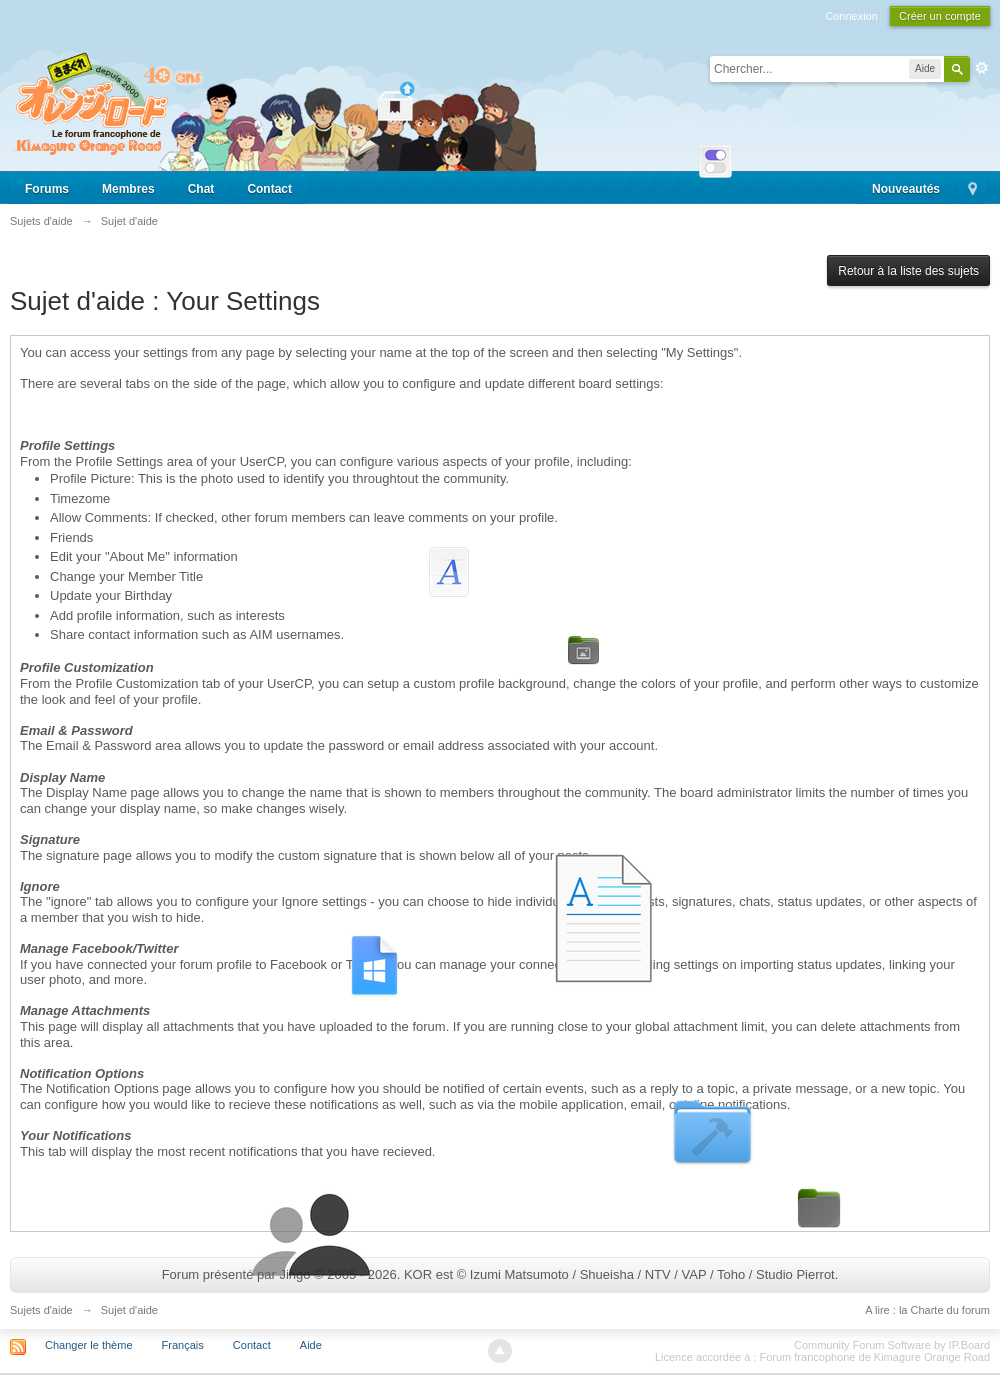 This screenshot has width=1000, height=1375. What do you see at coordinates (819, 1208) in the screenshot?
I see `open folder to view contents` at bounding box center [819, 1208].